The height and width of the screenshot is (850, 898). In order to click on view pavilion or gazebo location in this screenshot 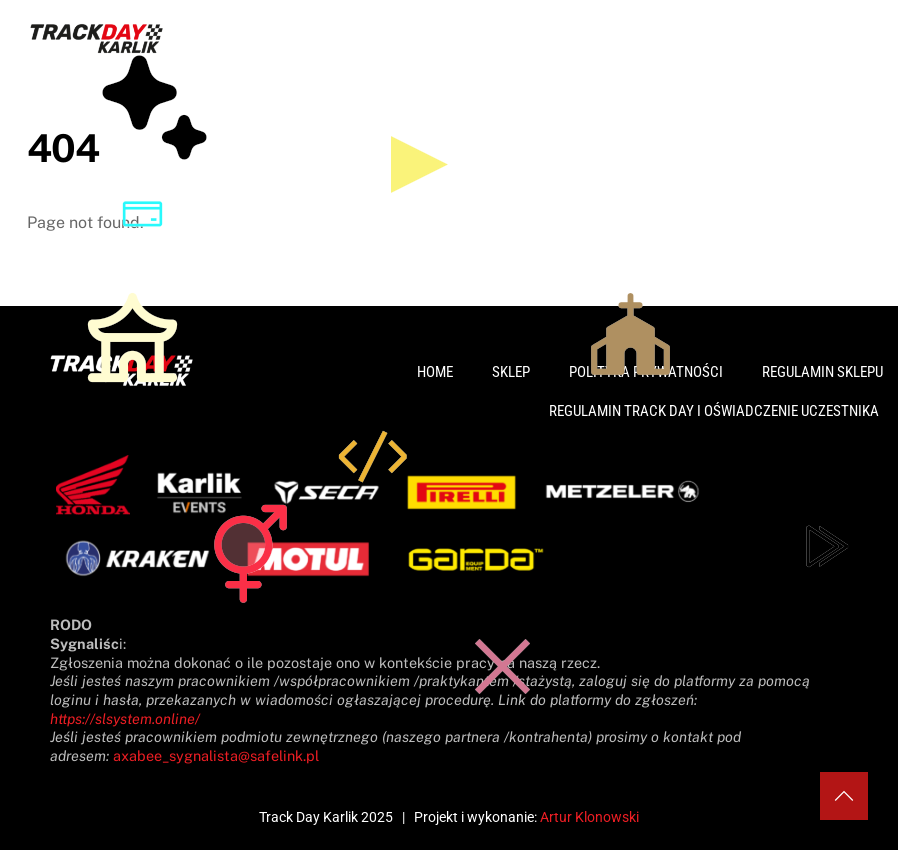, I will do `click(132, 337)`.